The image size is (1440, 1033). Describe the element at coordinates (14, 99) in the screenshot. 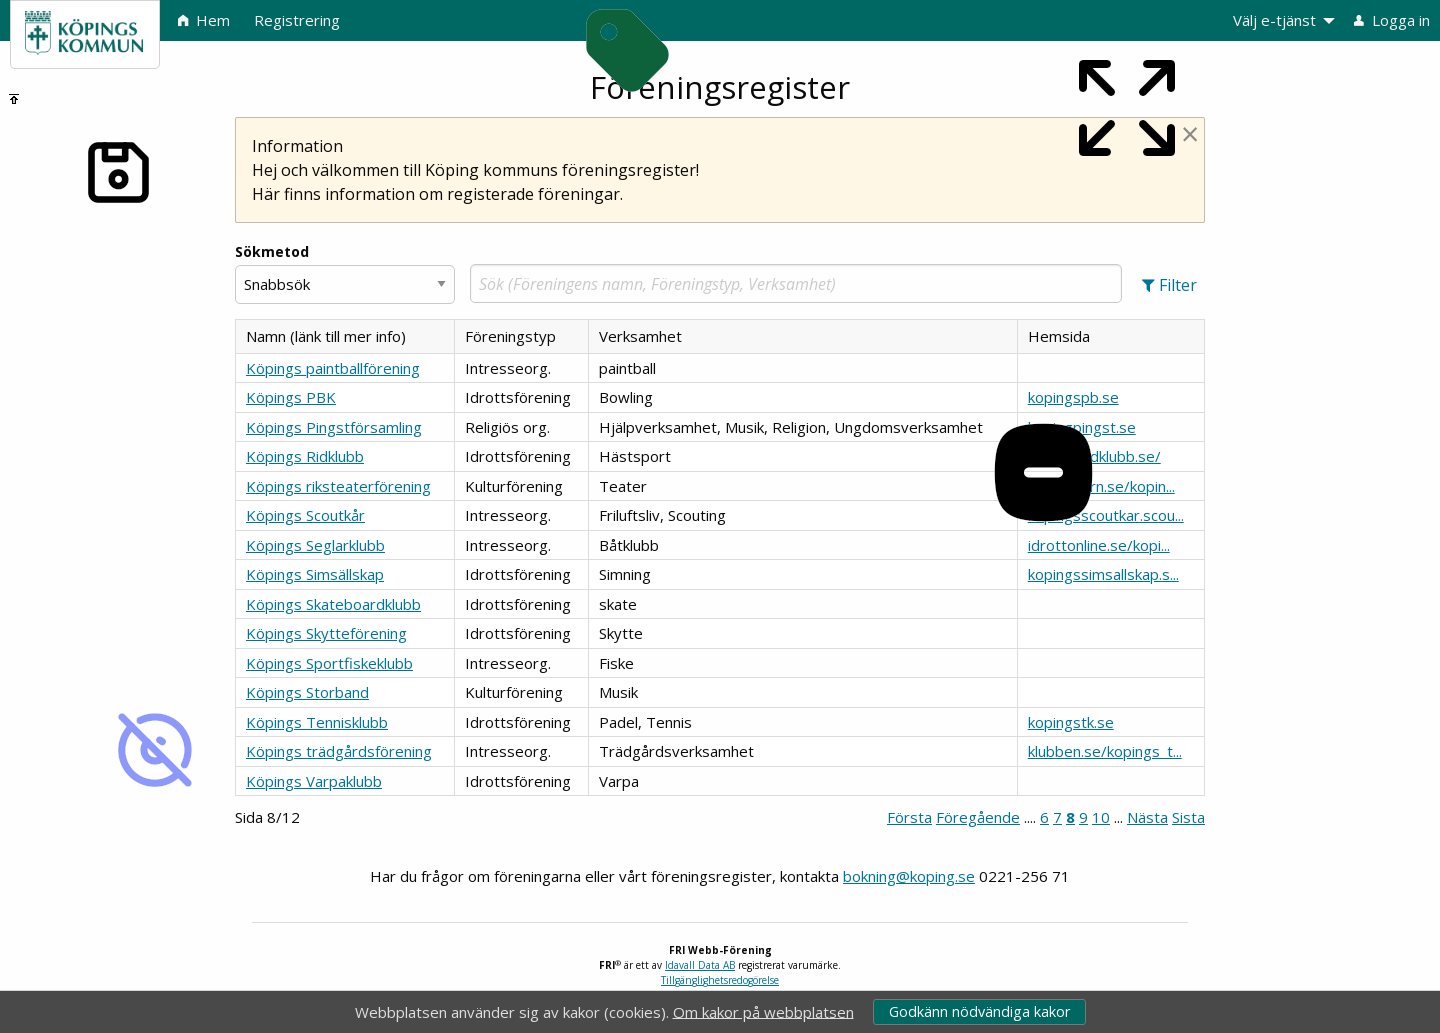

I see `publish or upload content` at that location.